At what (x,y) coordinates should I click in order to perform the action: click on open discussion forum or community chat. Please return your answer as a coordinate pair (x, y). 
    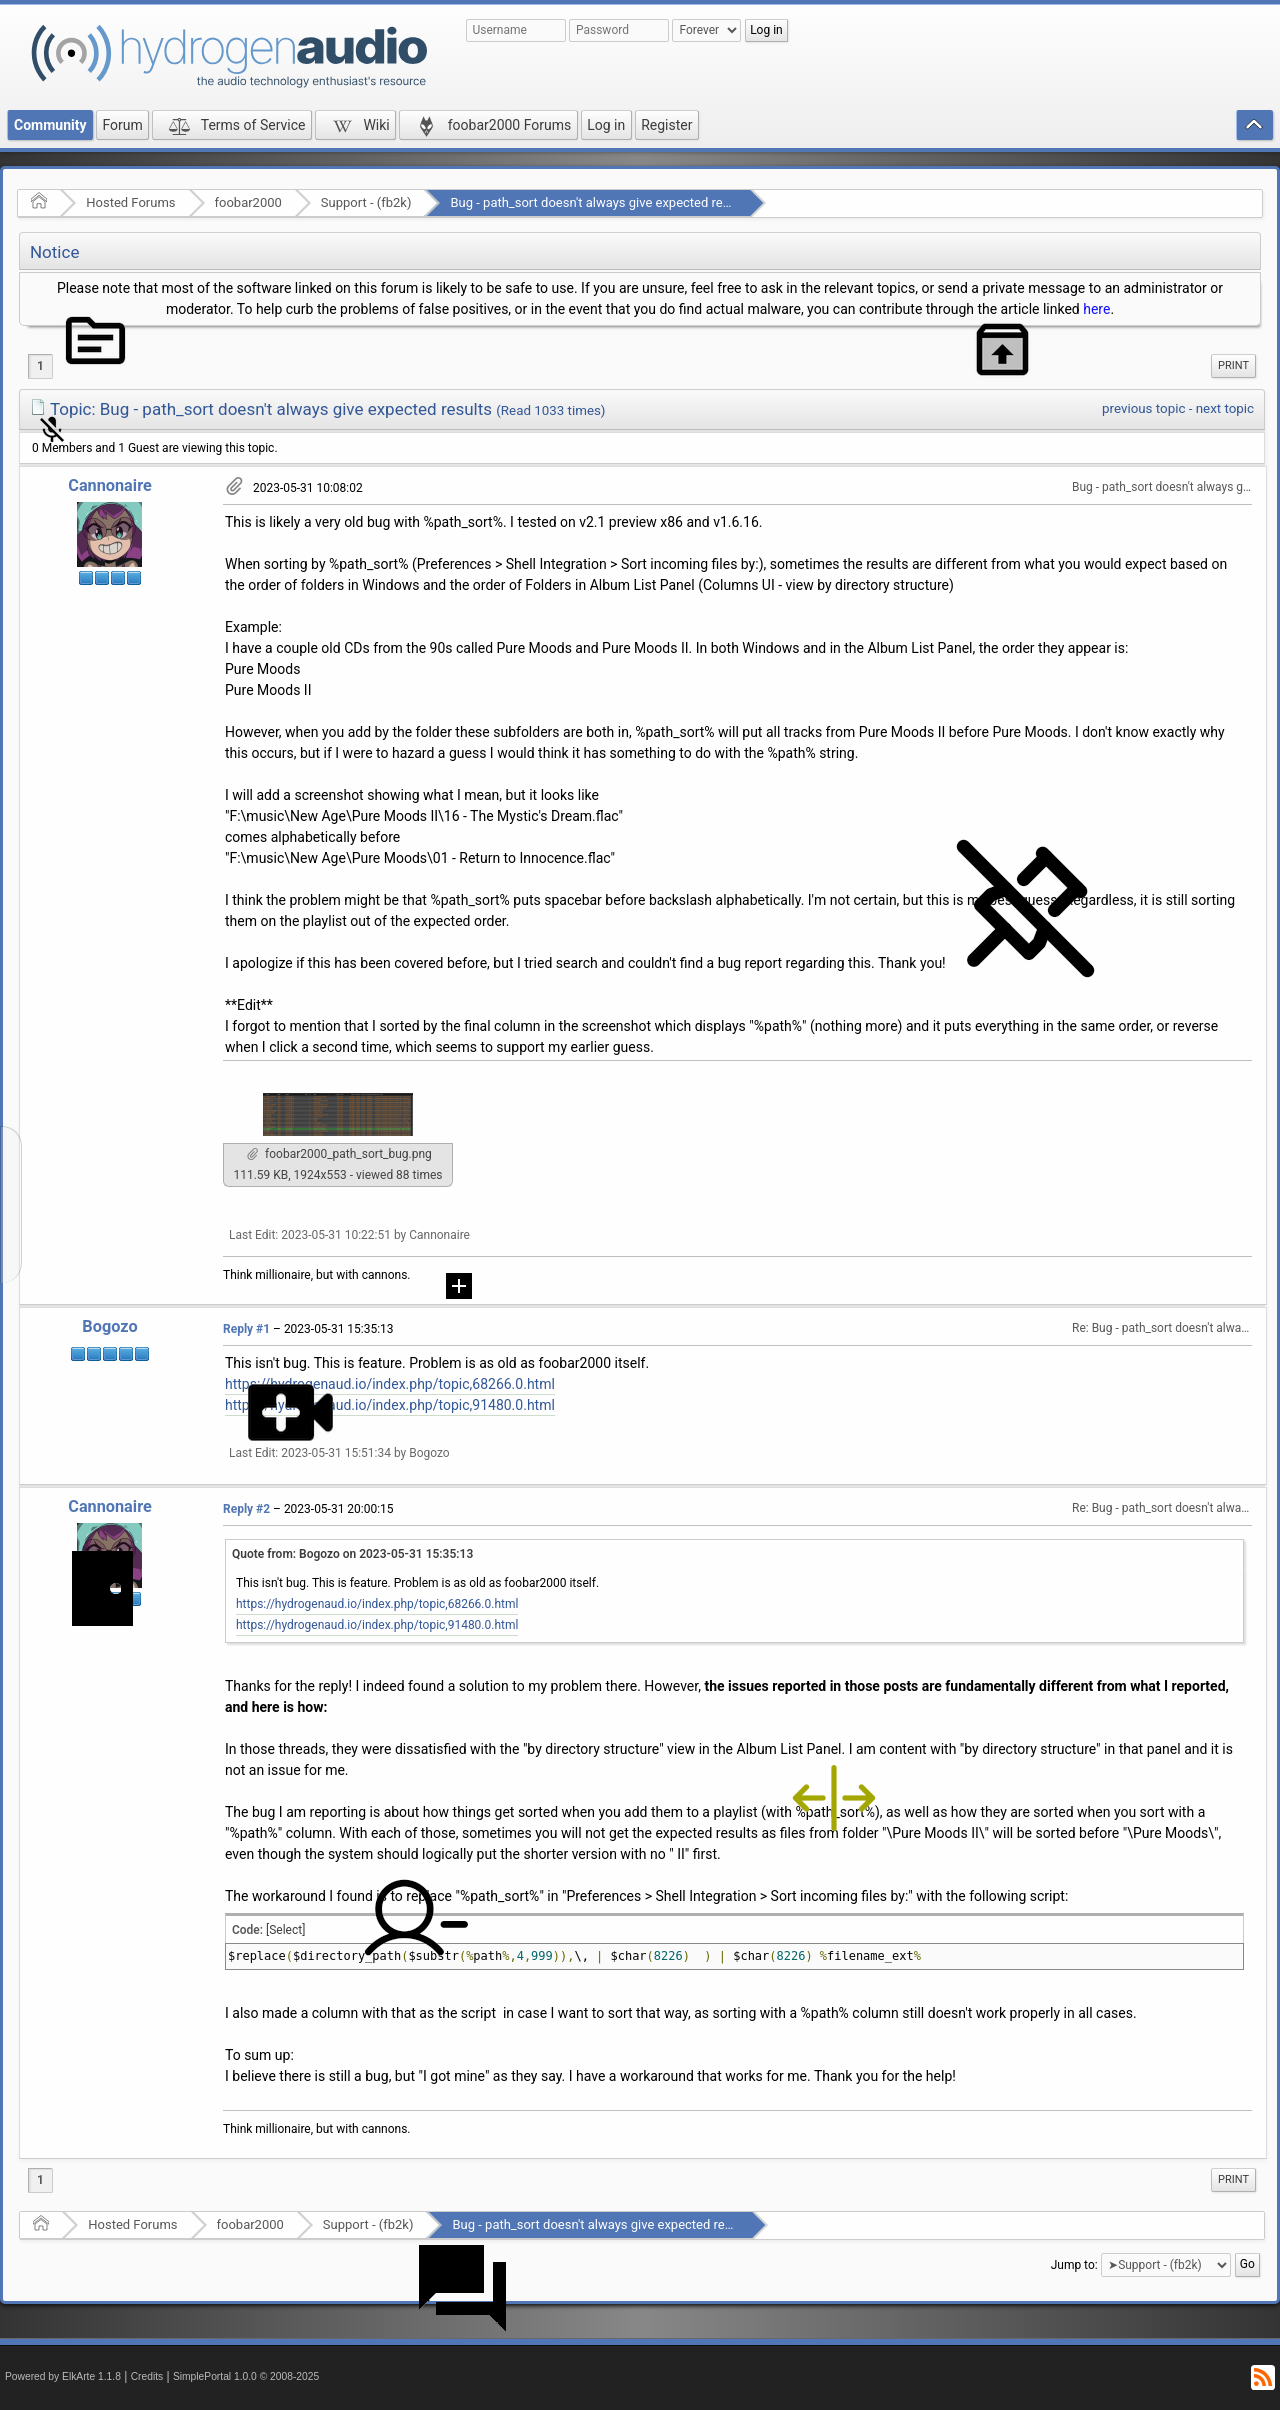
    Looking at the image, I should click on (462, 2288).